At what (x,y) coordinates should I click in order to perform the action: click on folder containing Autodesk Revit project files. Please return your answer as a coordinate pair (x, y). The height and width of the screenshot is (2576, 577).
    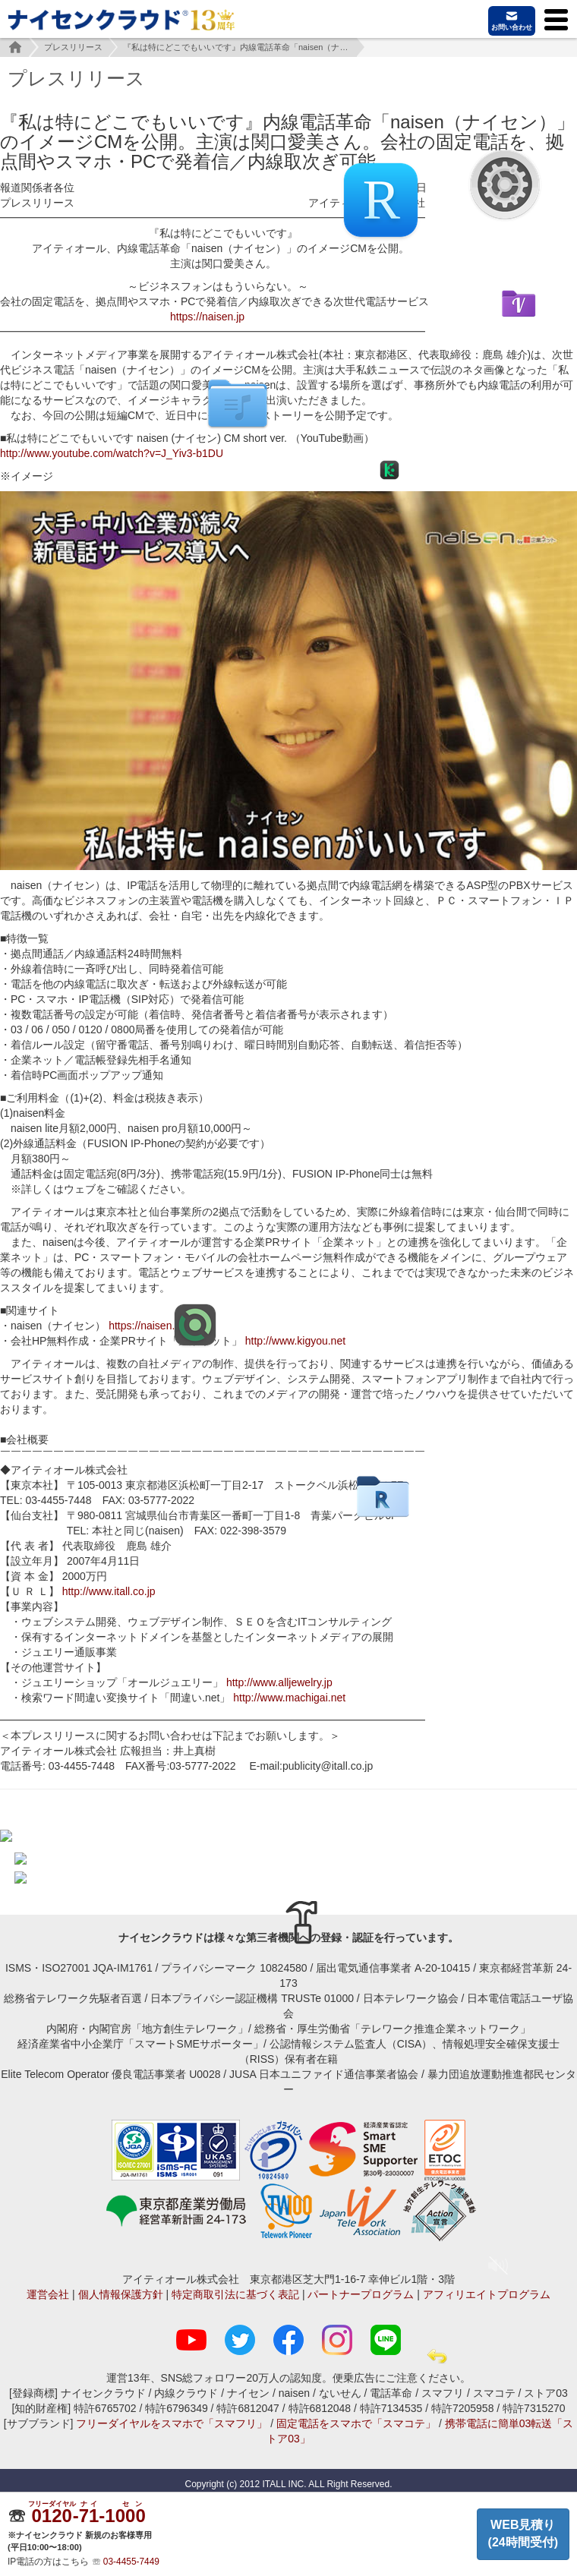
    Looking at the image, I should click on (383, 1498).